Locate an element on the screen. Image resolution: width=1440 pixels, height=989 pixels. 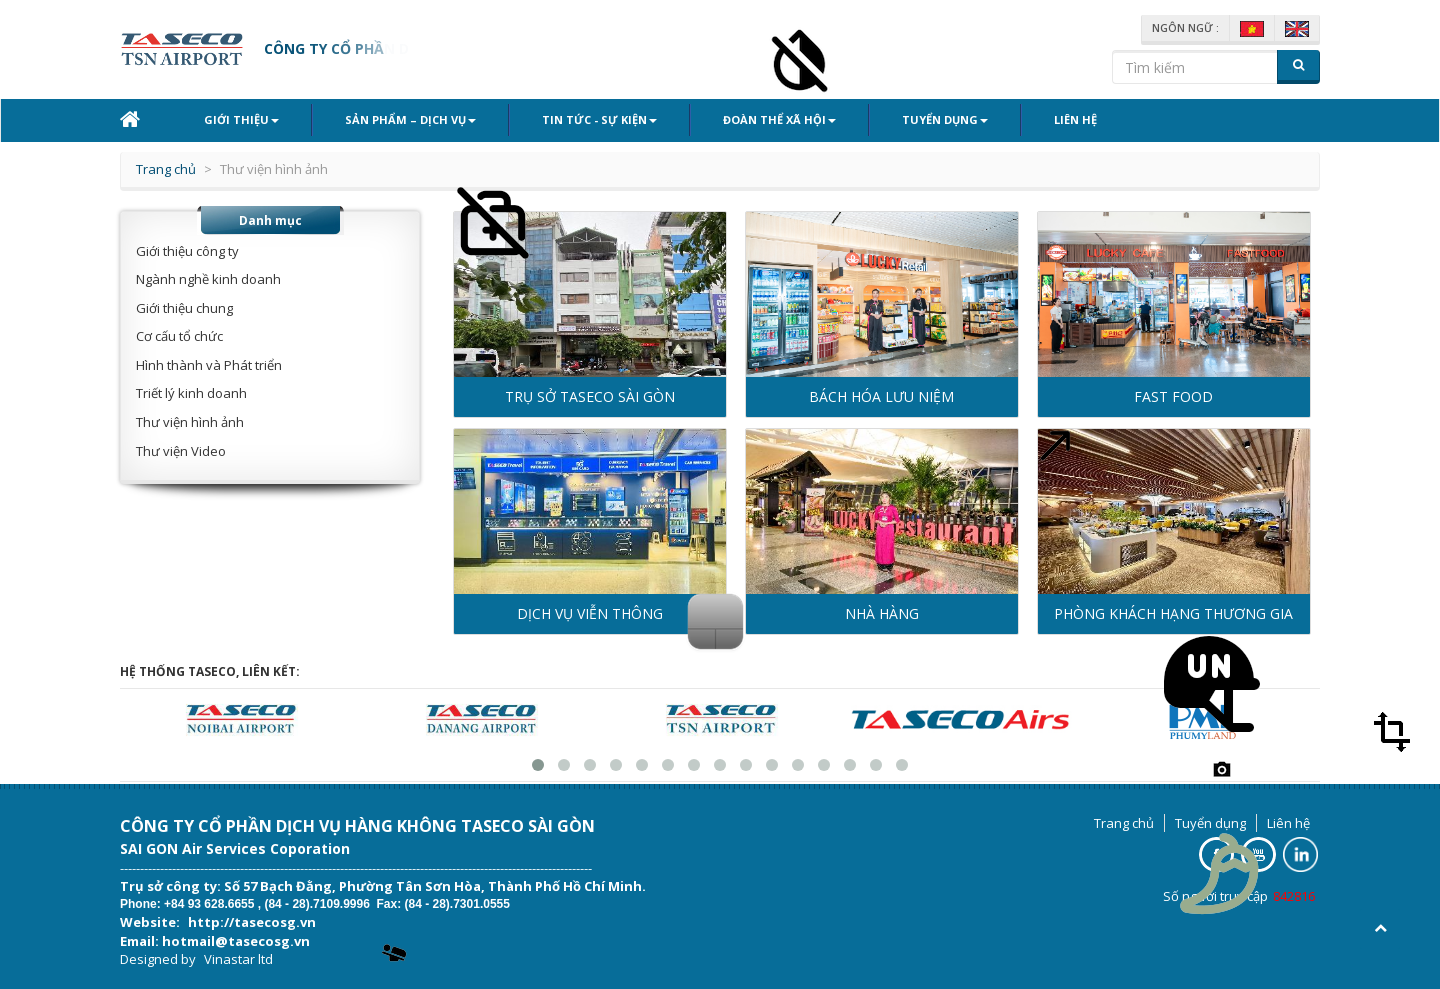
transform or resize an image is located at coordinates (1392, 732).